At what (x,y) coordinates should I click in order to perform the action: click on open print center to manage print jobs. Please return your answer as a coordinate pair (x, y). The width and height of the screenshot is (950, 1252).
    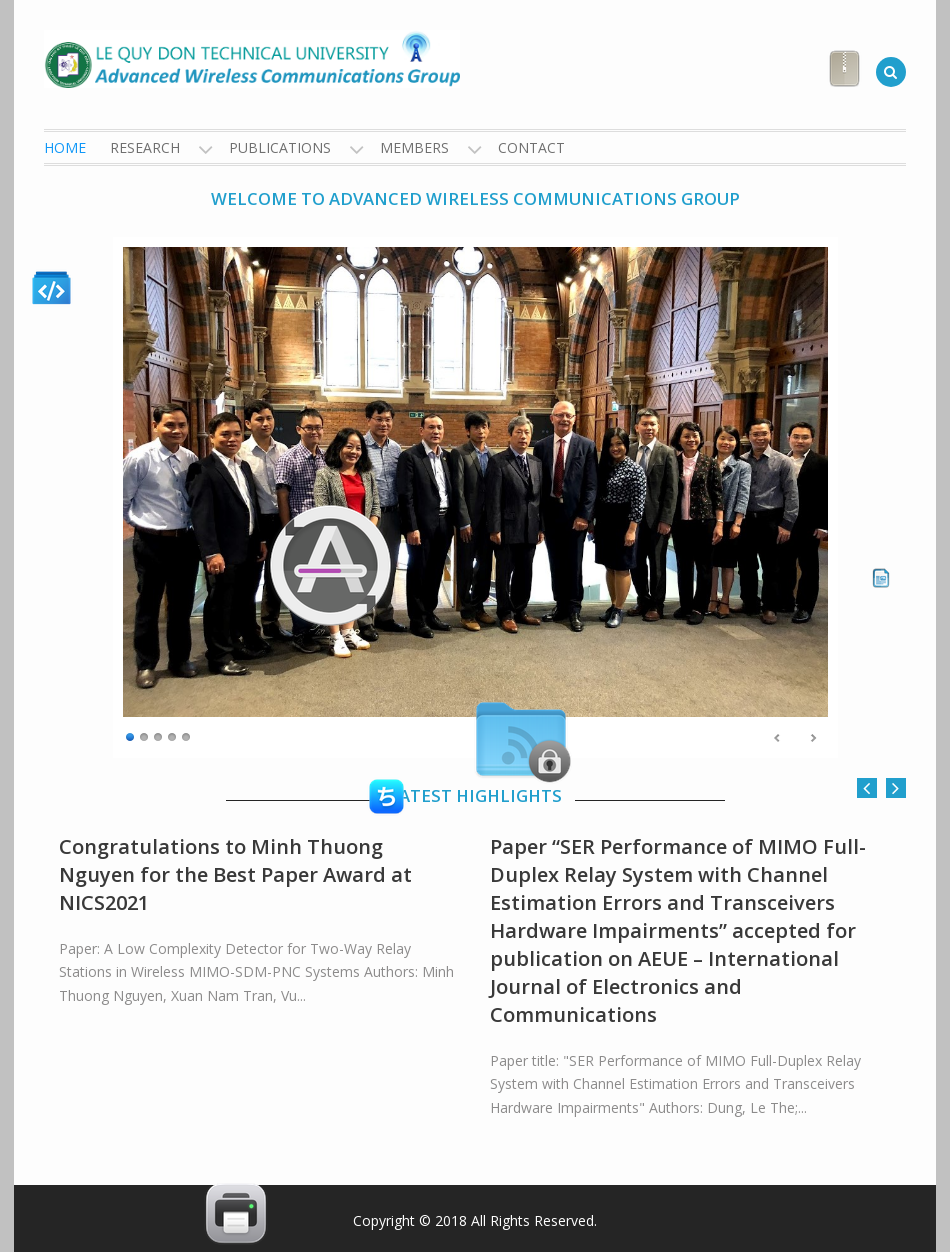
    Looking at the image, I should click on (236, 1213).